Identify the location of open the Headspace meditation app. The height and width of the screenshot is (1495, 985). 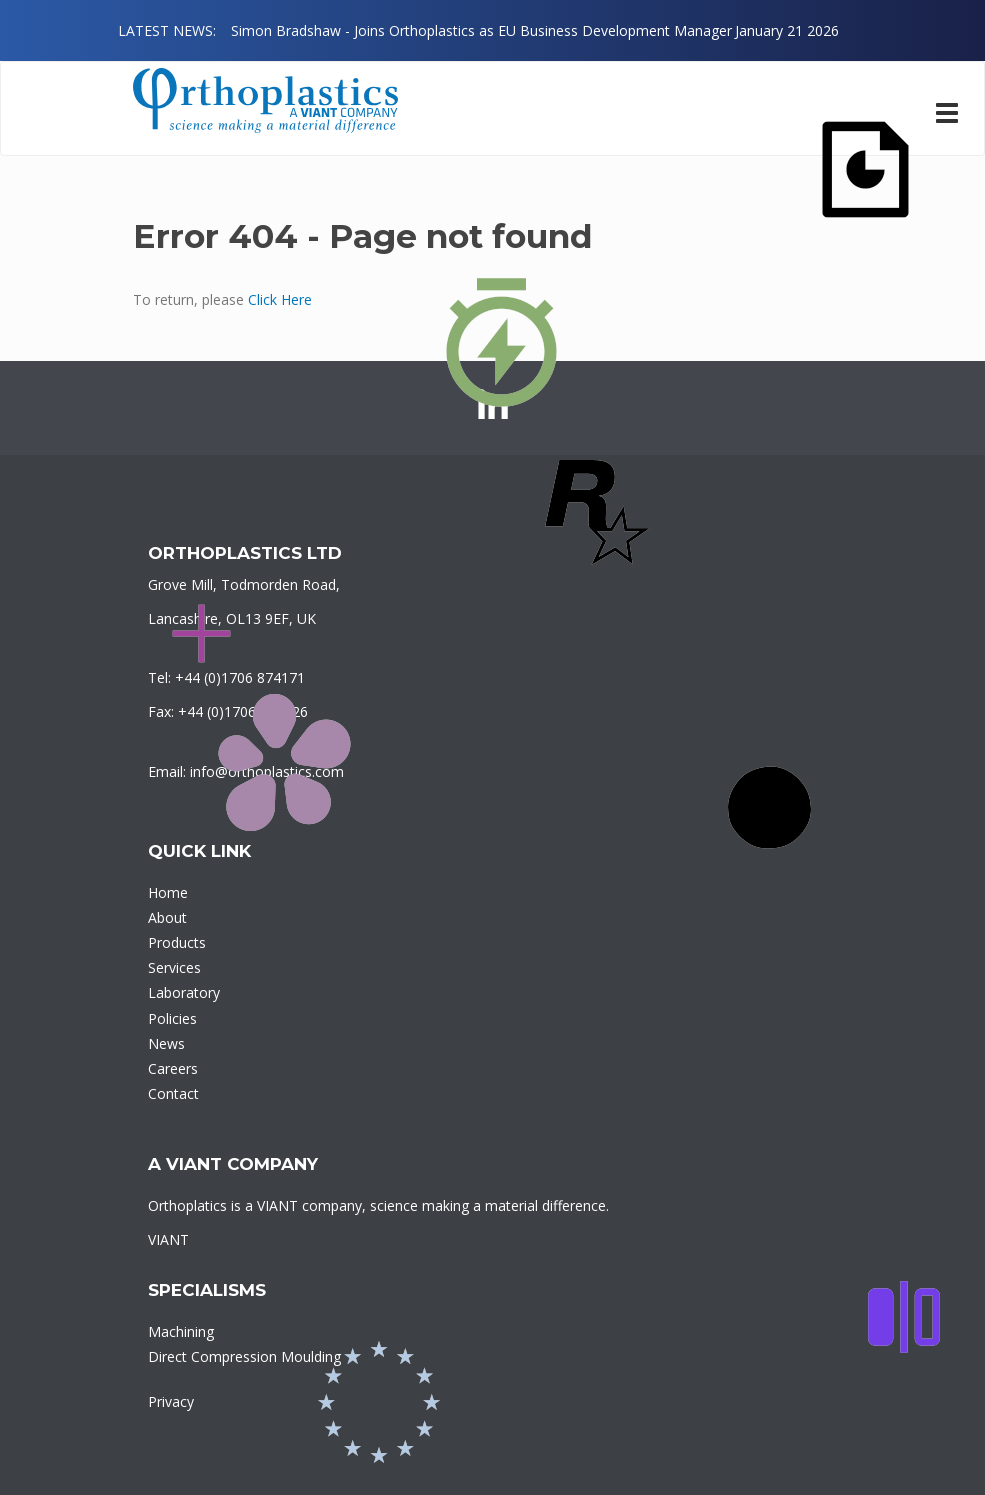
(769, 807).